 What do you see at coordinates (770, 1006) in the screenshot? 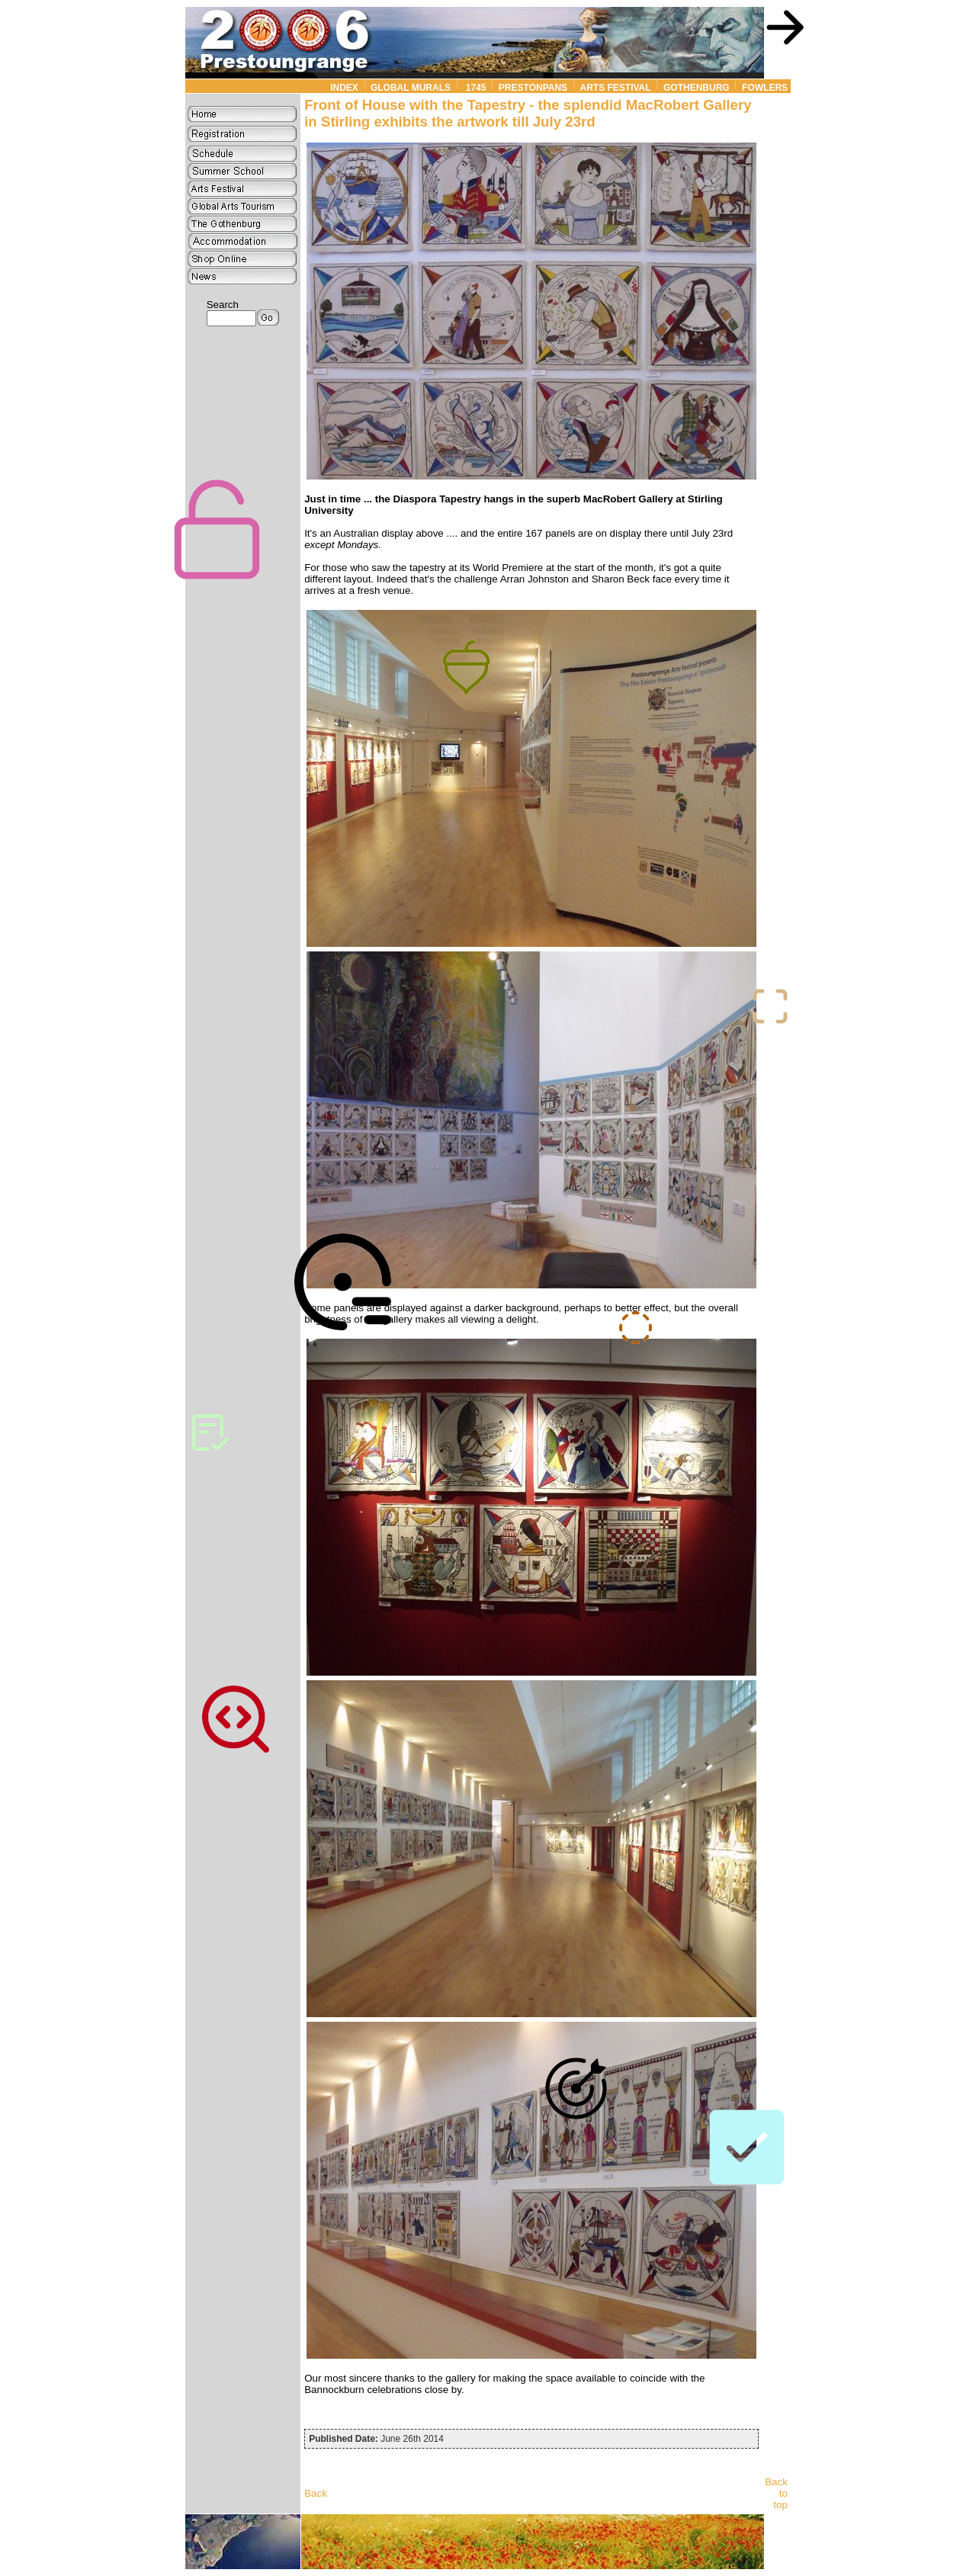
I see `crop or resize an image` at bounding box center [770, 1006].